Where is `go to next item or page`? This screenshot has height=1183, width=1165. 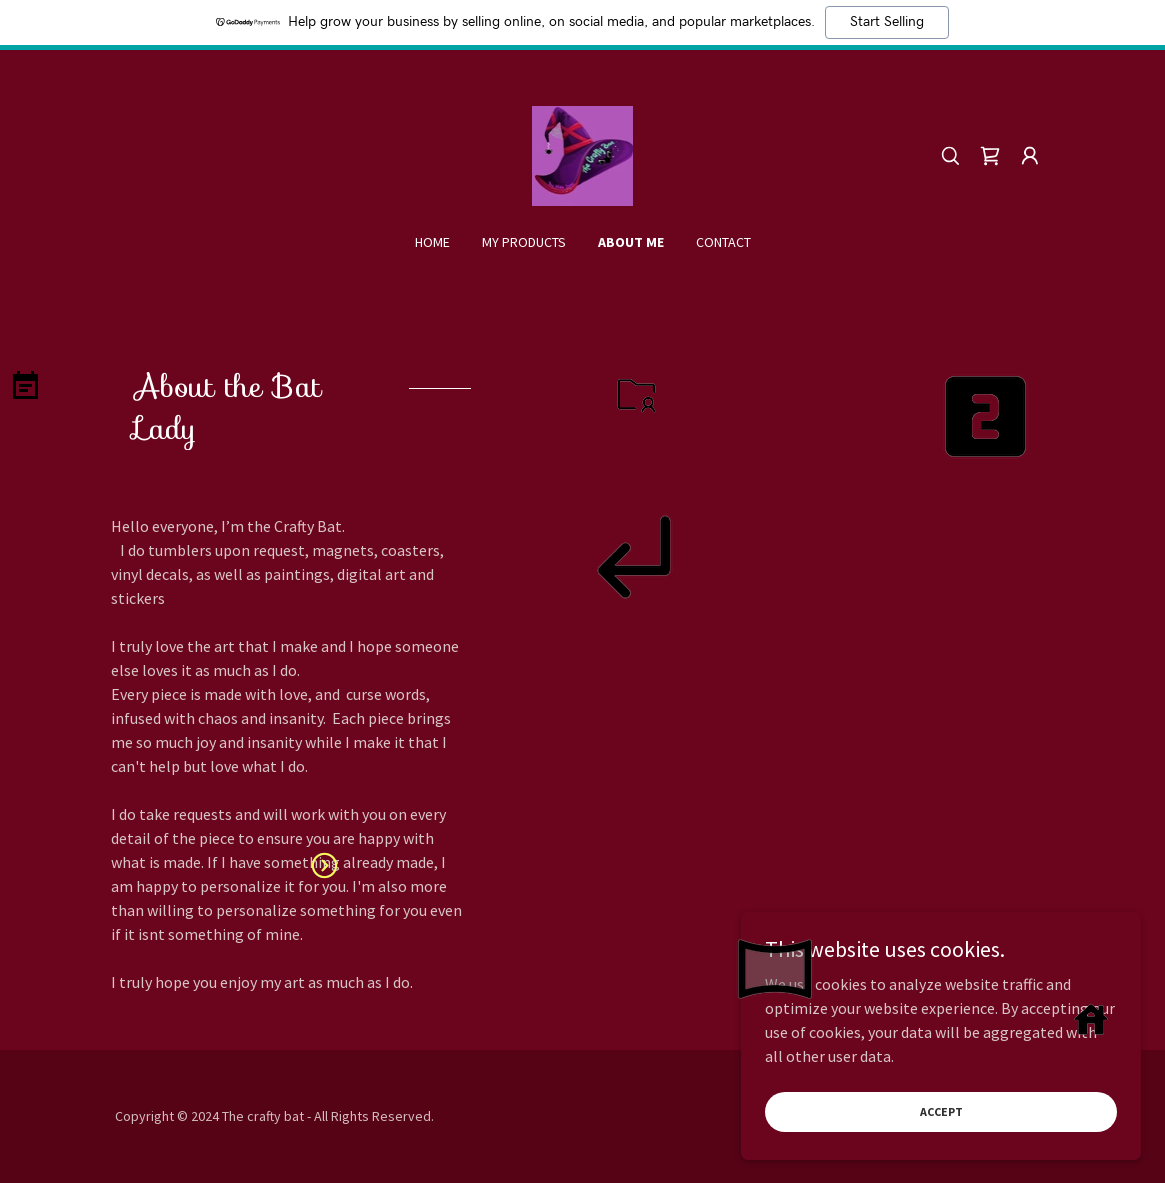
go to next item or page is located at coordinates (324, 865).